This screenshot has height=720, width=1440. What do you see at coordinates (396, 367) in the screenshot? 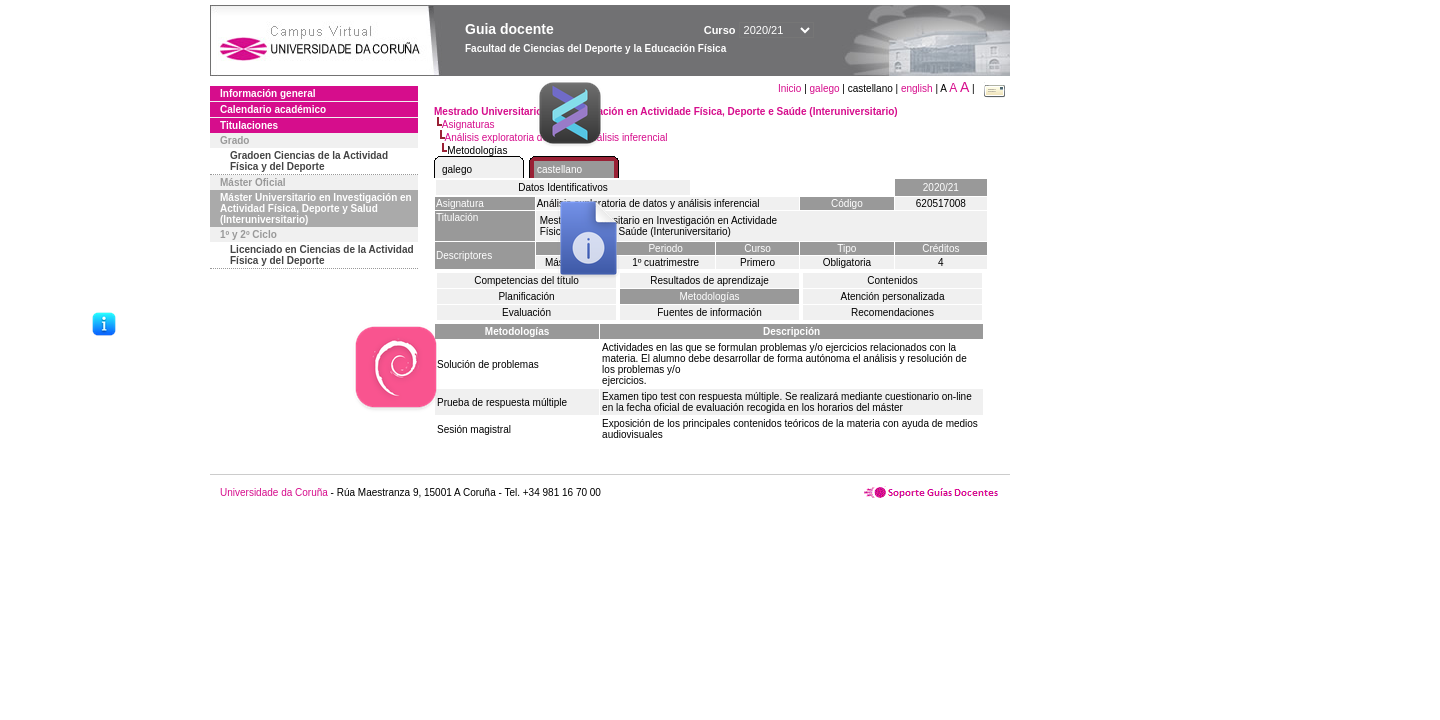
I see `launch debian linux application` at bounding box center [396, 367].